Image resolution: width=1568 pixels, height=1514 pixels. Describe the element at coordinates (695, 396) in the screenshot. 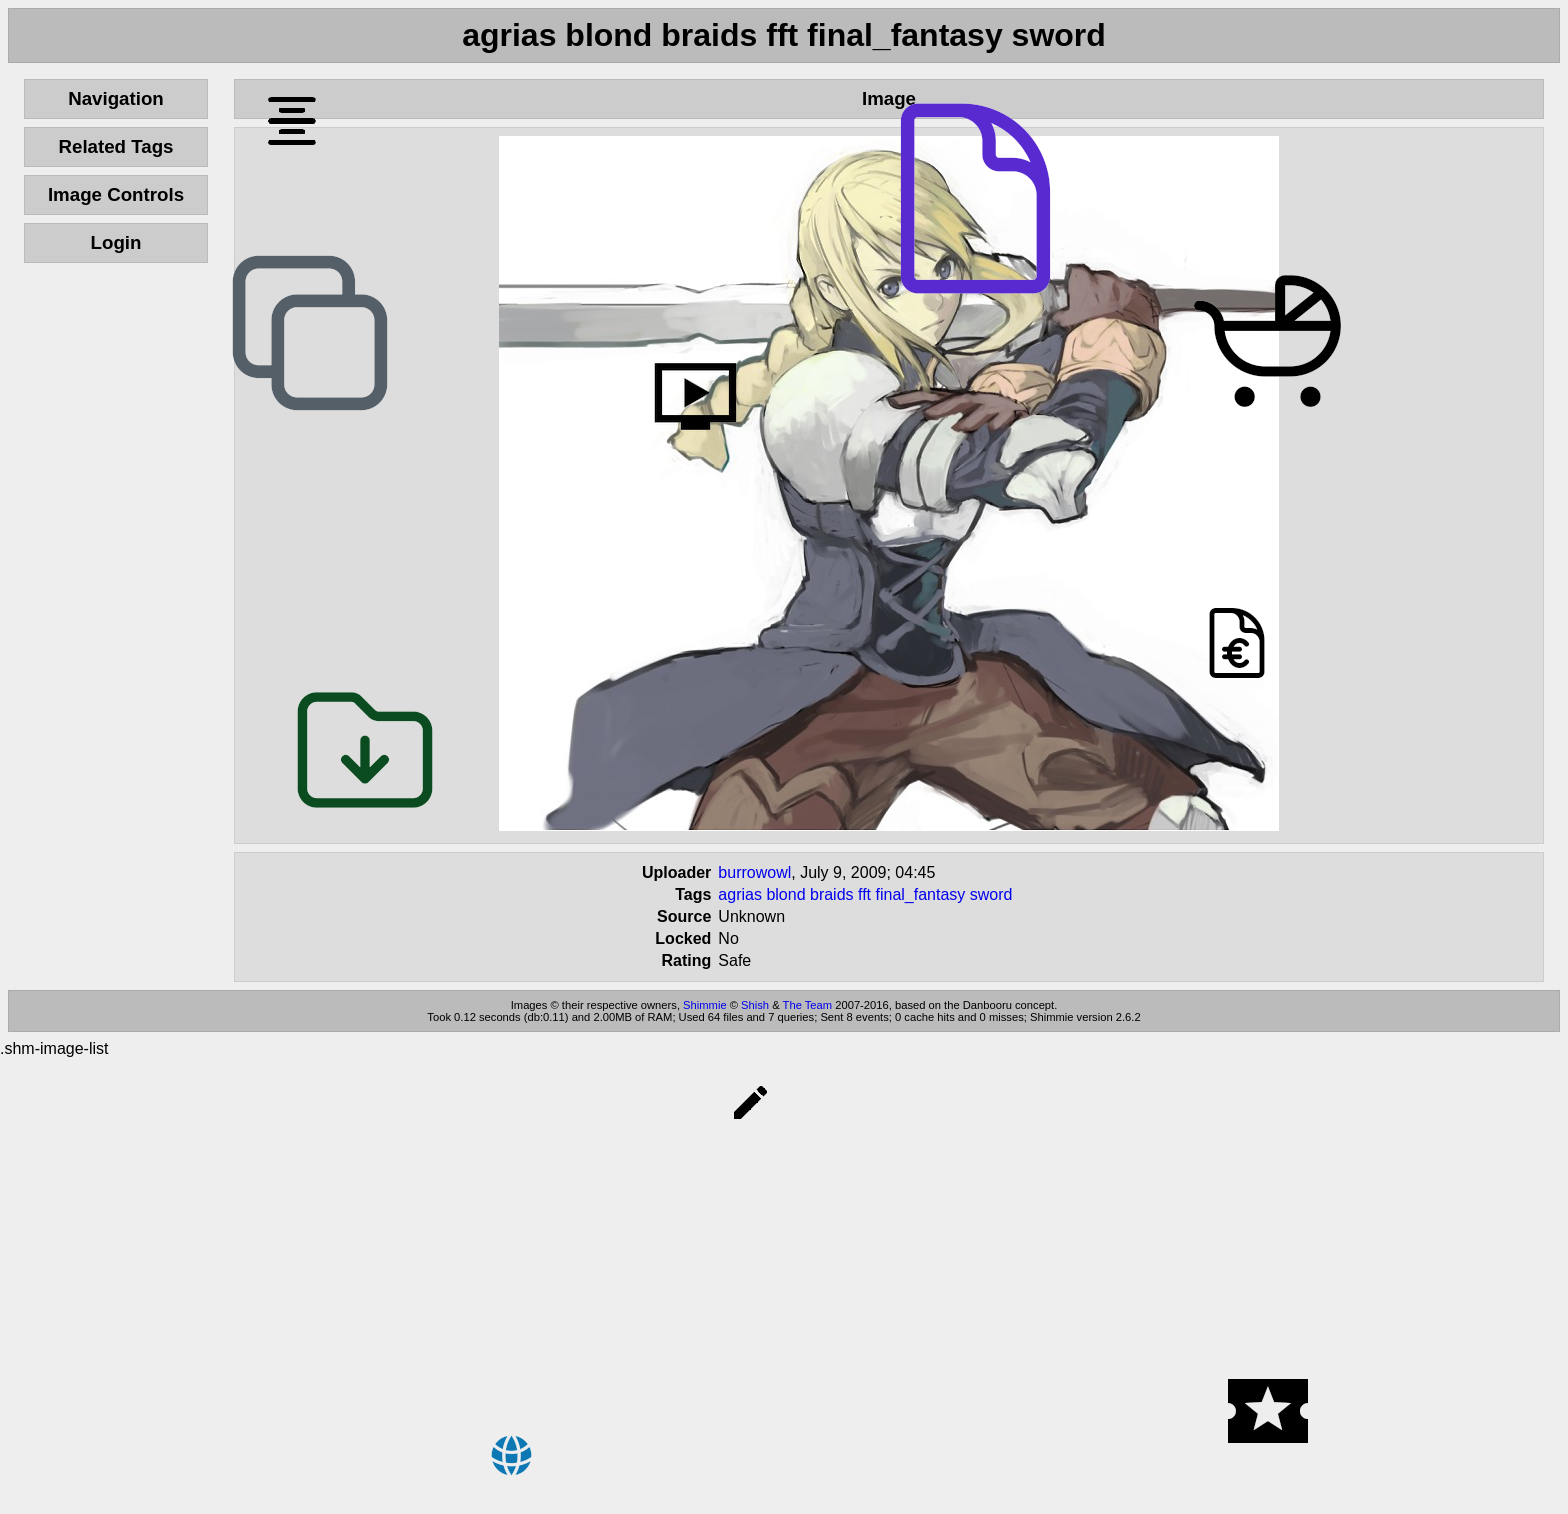

I see `play on-demand video content` at that location.